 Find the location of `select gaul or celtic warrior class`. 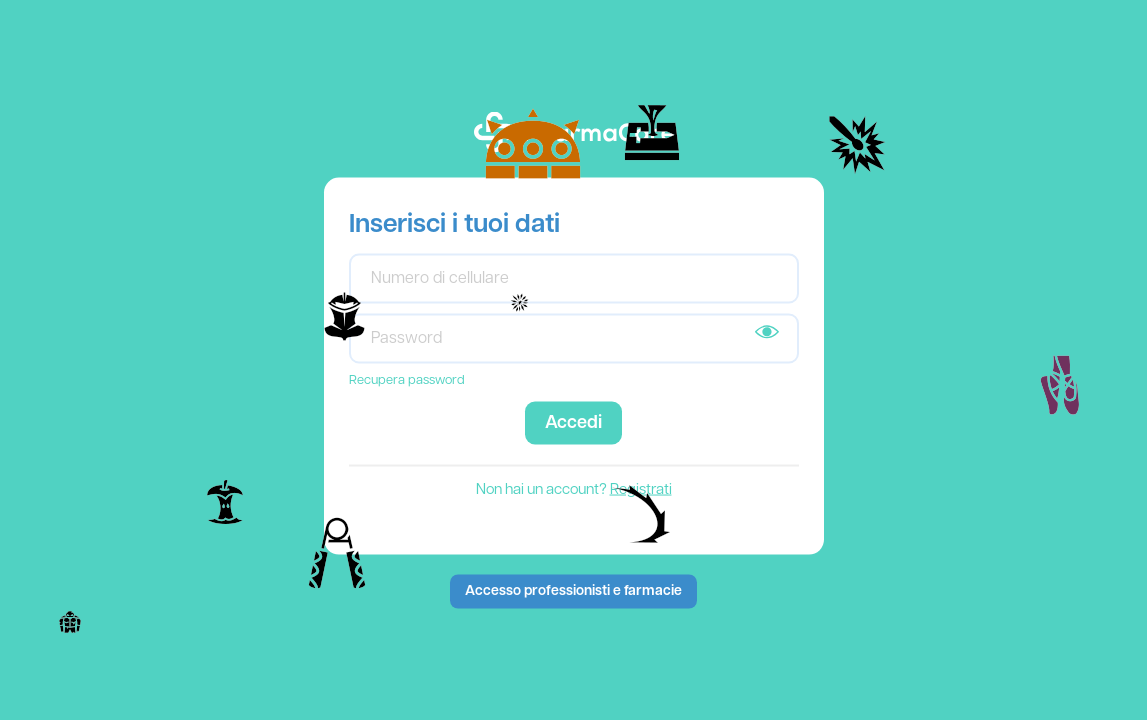

select gaul or celtic warrior class is located at coordinates (533, 148).